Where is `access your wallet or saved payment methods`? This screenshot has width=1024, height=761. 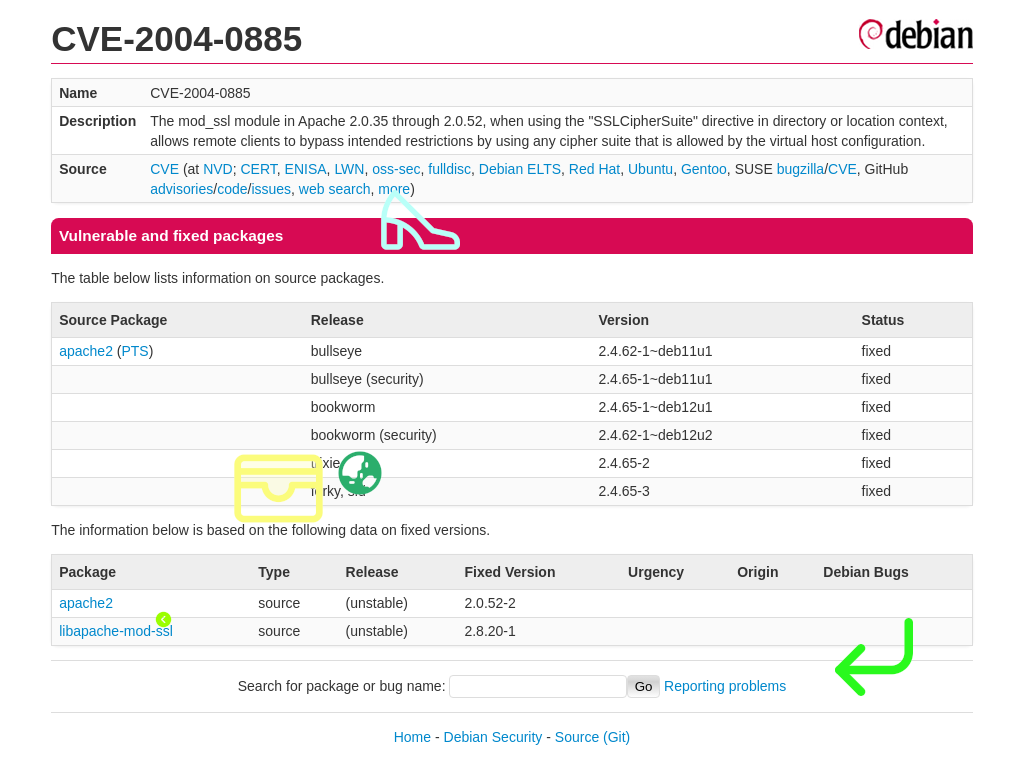
access your wallet or saved payment methods is located at coordinates (278, 488).